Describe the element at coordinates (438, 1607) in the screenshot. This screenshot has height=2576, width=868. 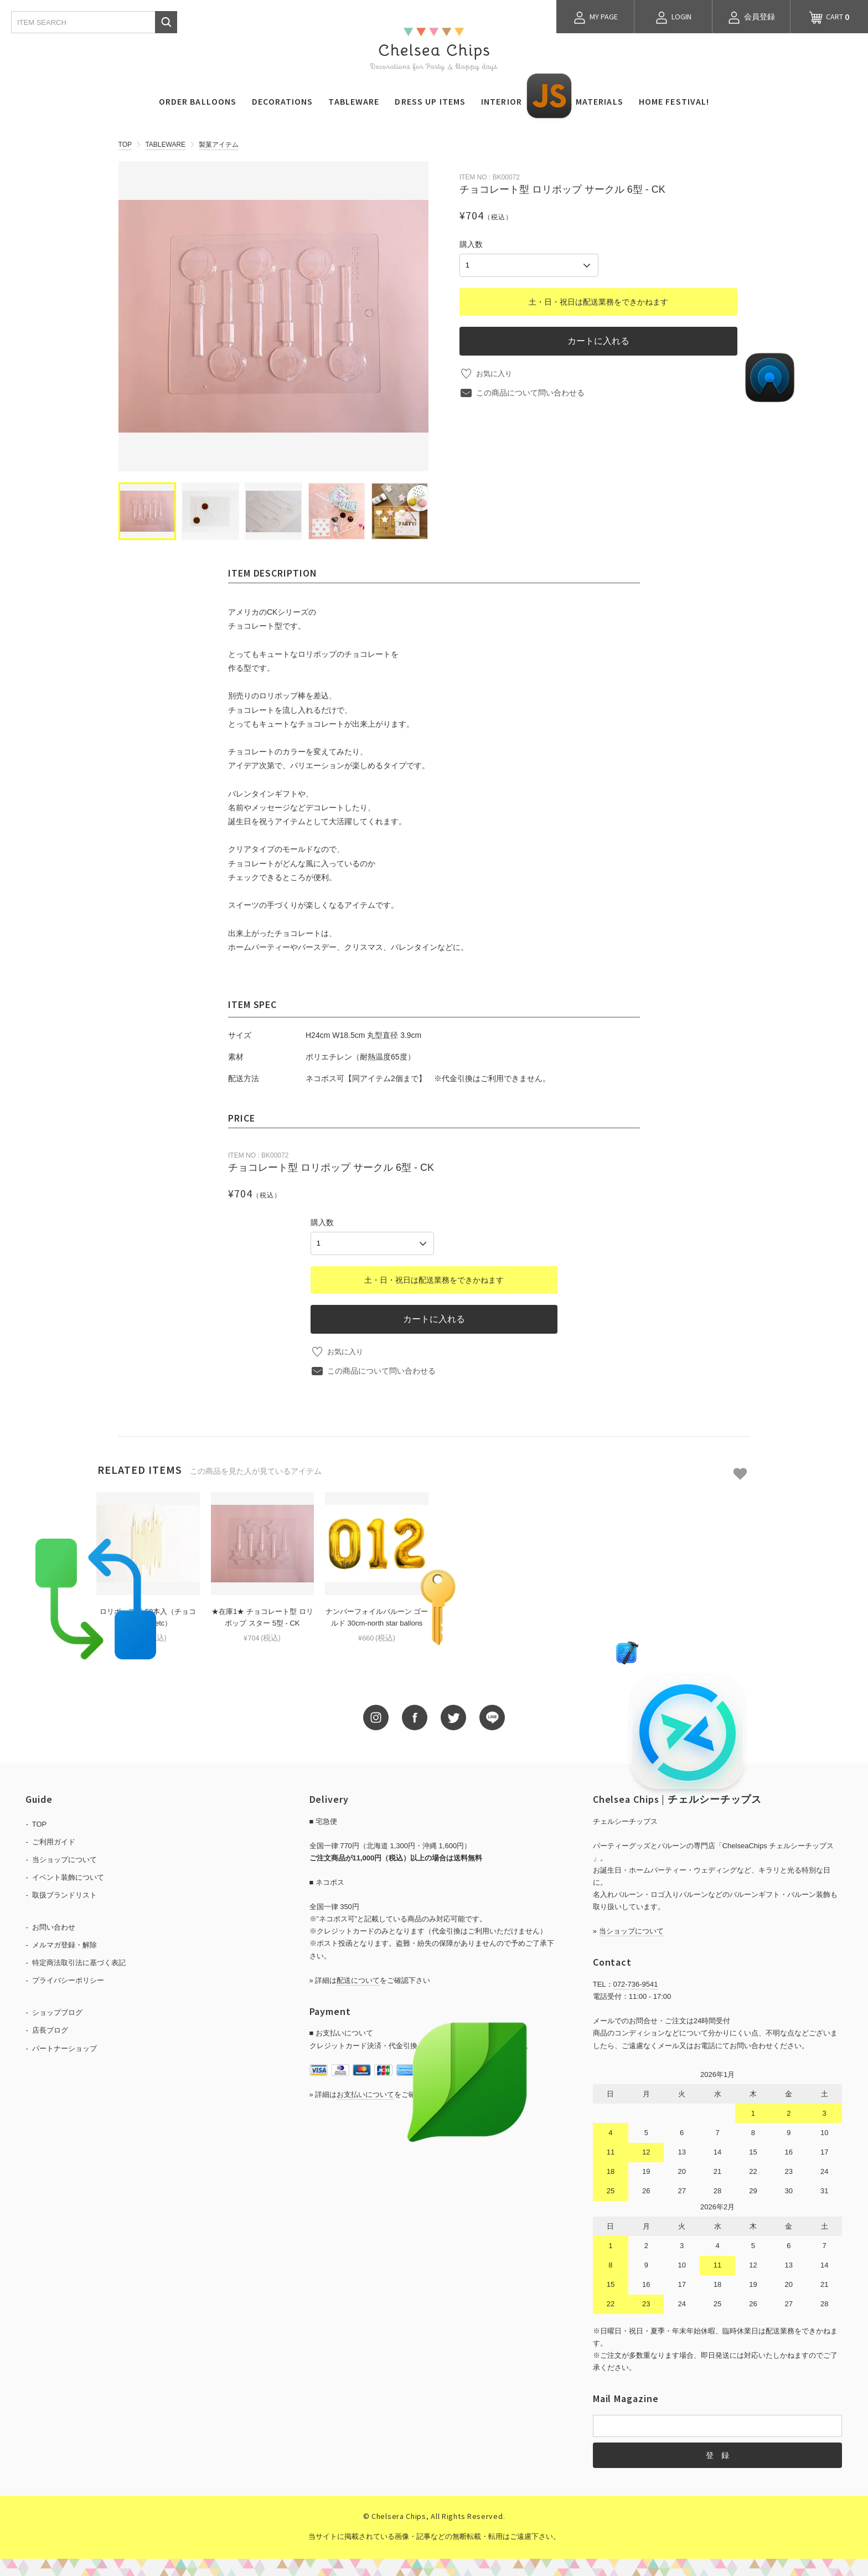
I see `access security or password settings` at that location.